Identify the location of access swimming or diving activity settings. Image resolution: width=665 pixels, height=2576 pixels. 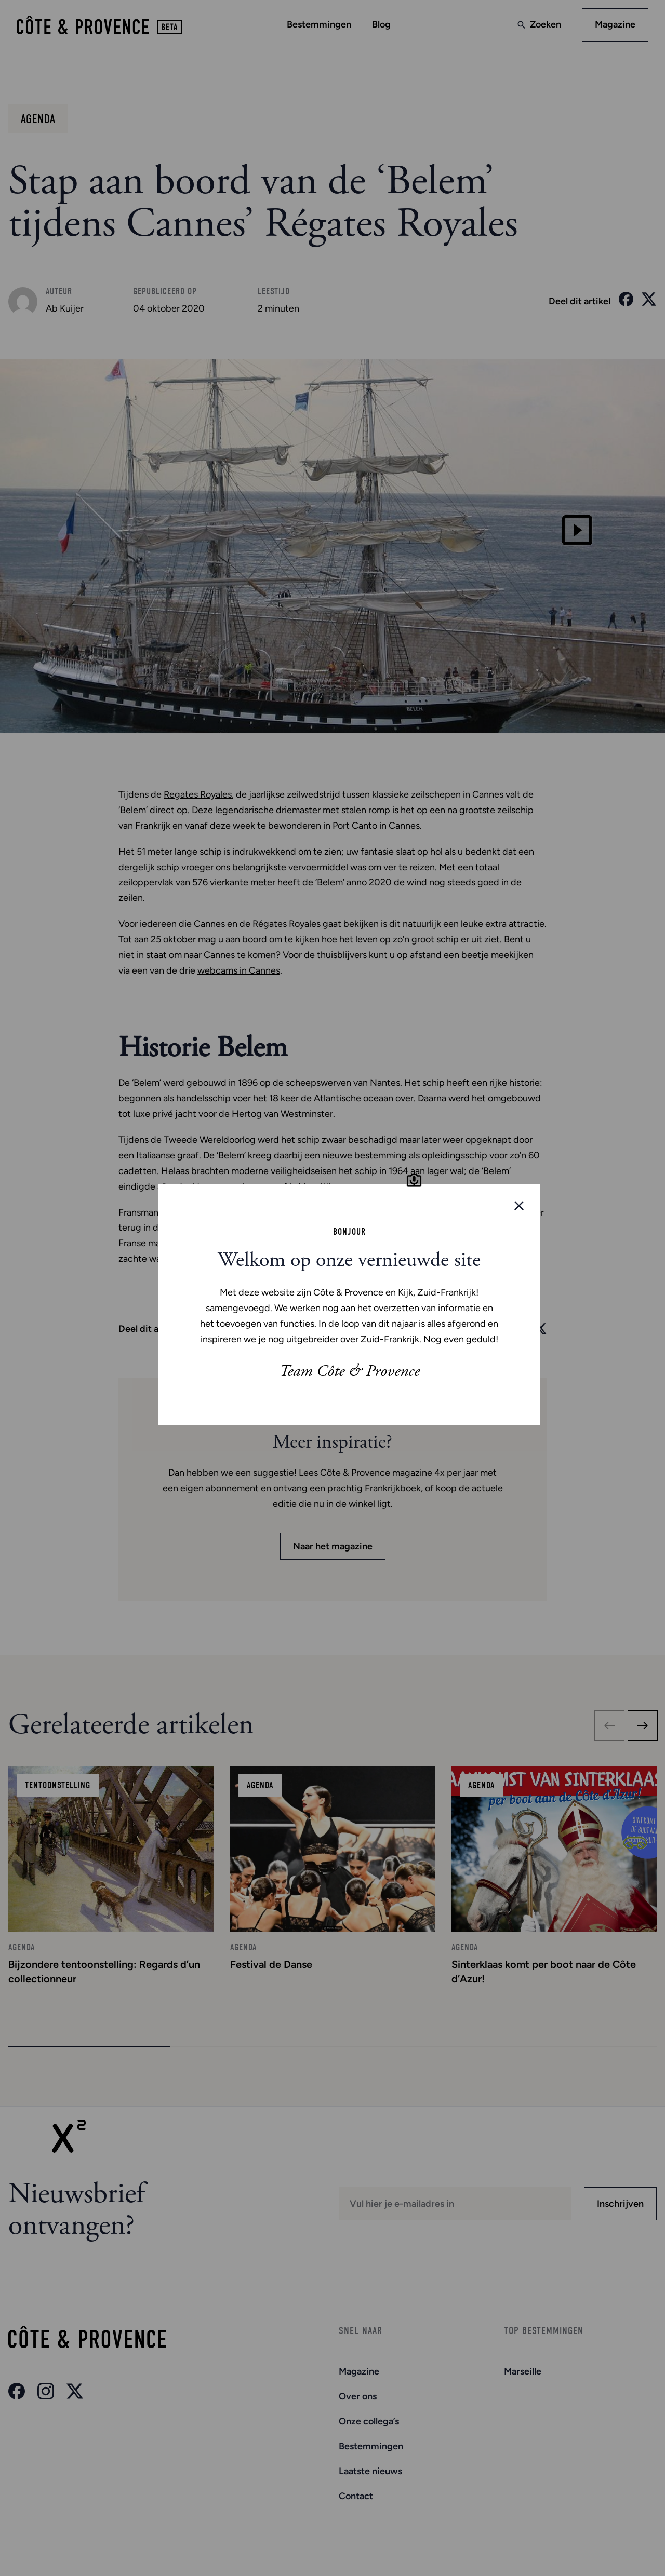
(635, 1843).